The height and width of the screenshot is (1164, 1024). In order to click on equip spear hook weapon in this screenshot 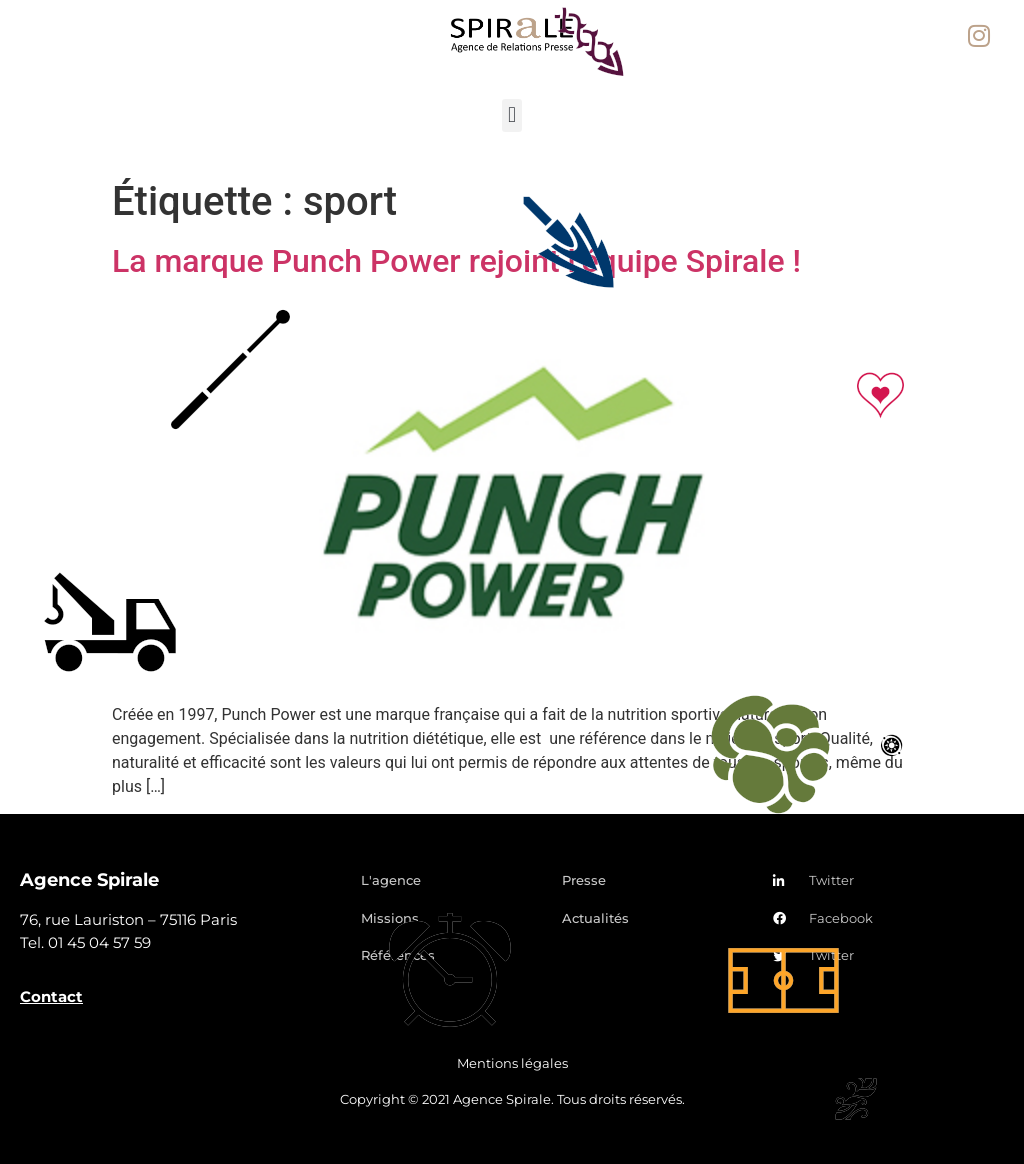, I will do `click(568, 241)`.